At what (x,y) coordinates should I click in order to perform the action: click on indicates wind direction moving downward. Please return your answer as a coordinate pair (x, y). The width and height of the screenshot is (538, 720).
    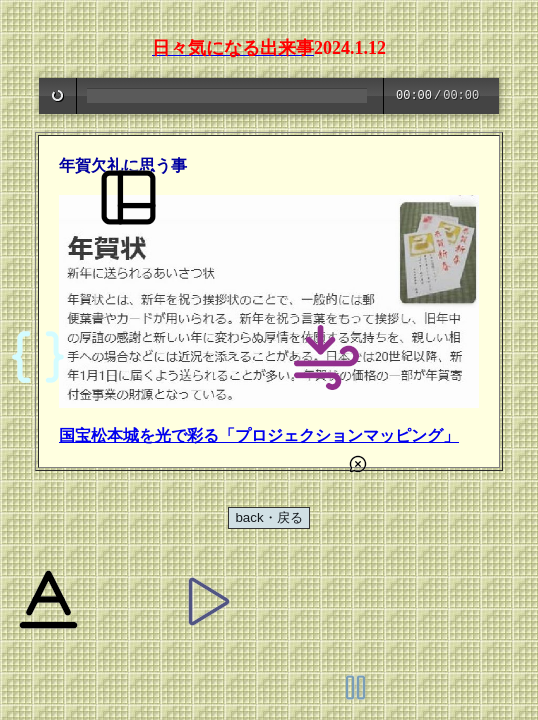
    Looking at the image, I should click on (326, 357).